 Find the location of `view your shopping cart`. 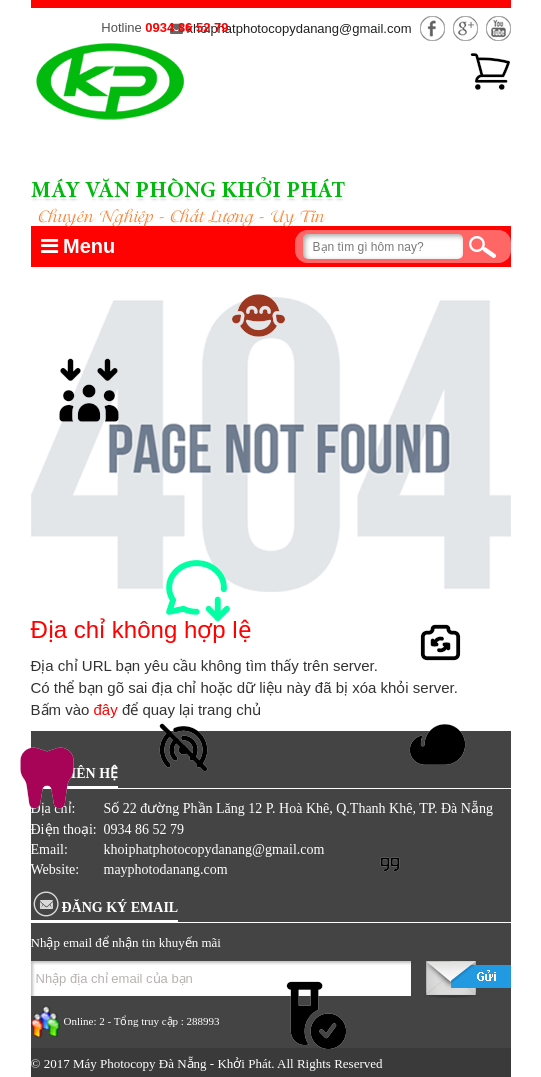

view your shopping cart is located at coordinates (490, 71).